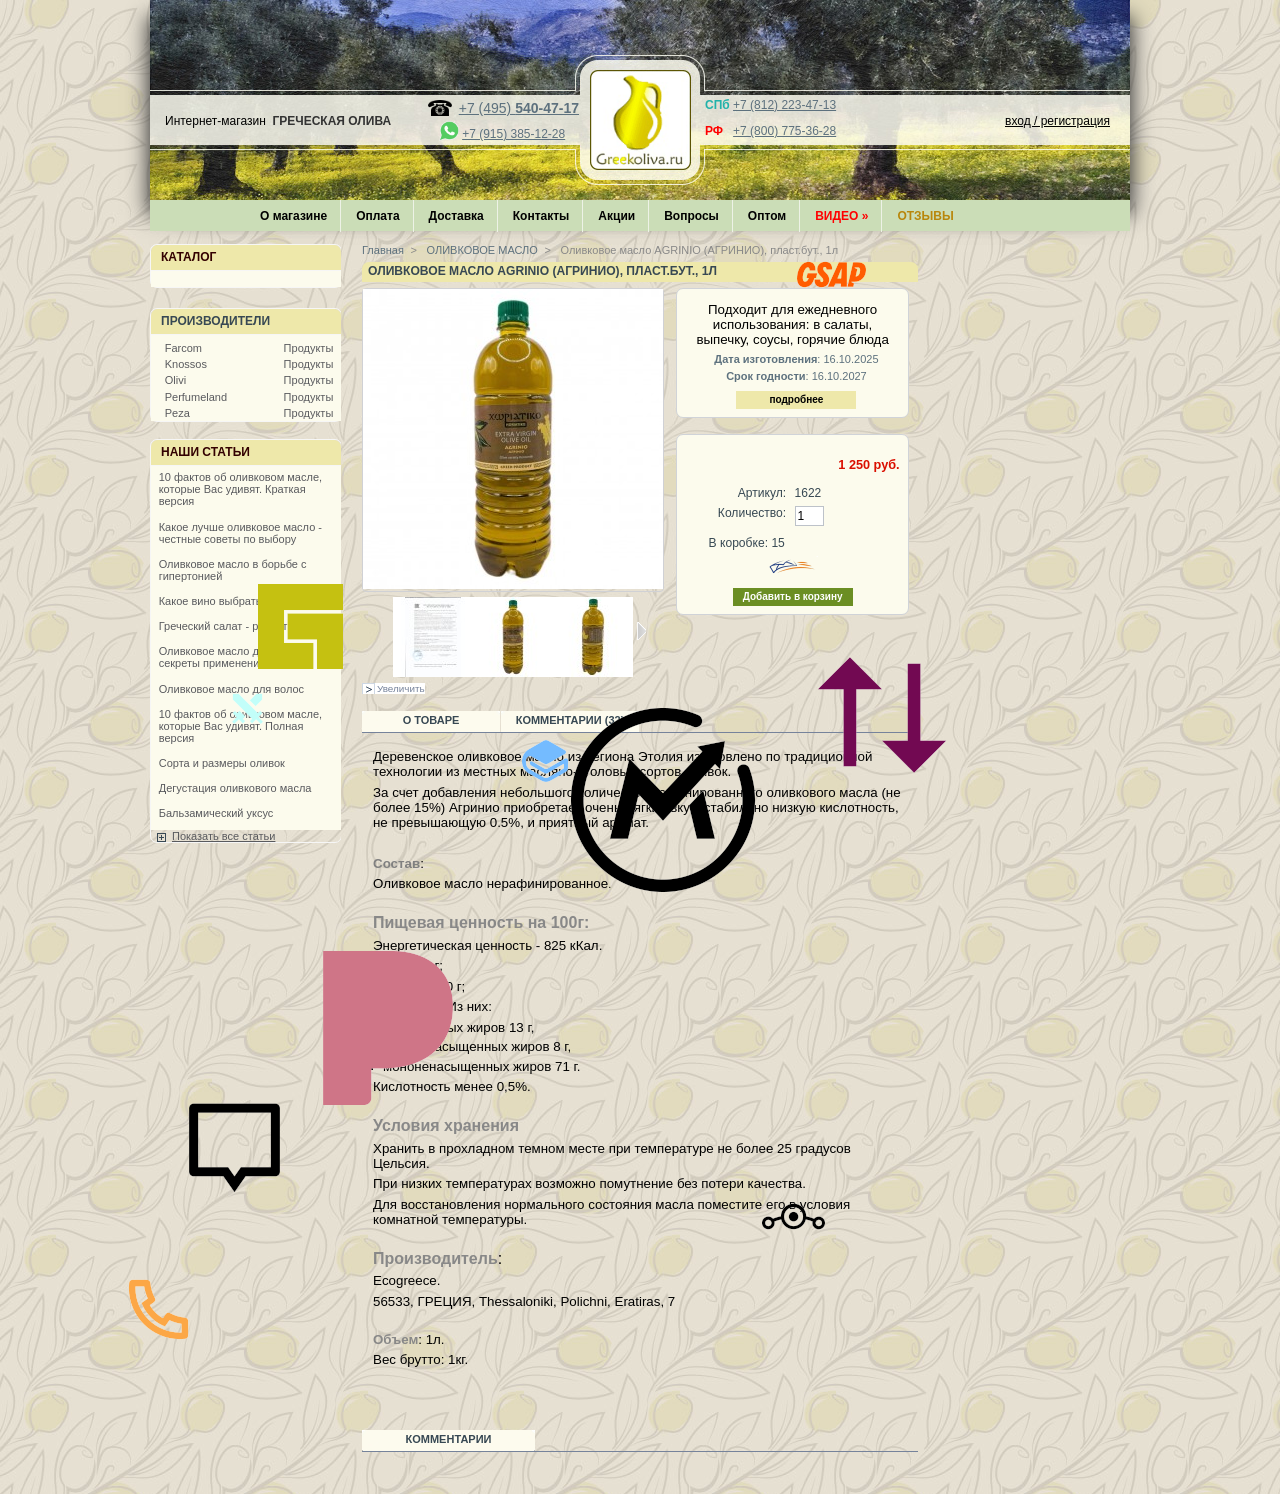 The height and width of the screenshot is (1494, 1280). I want to click on access game or battle features, so click(247, 708).